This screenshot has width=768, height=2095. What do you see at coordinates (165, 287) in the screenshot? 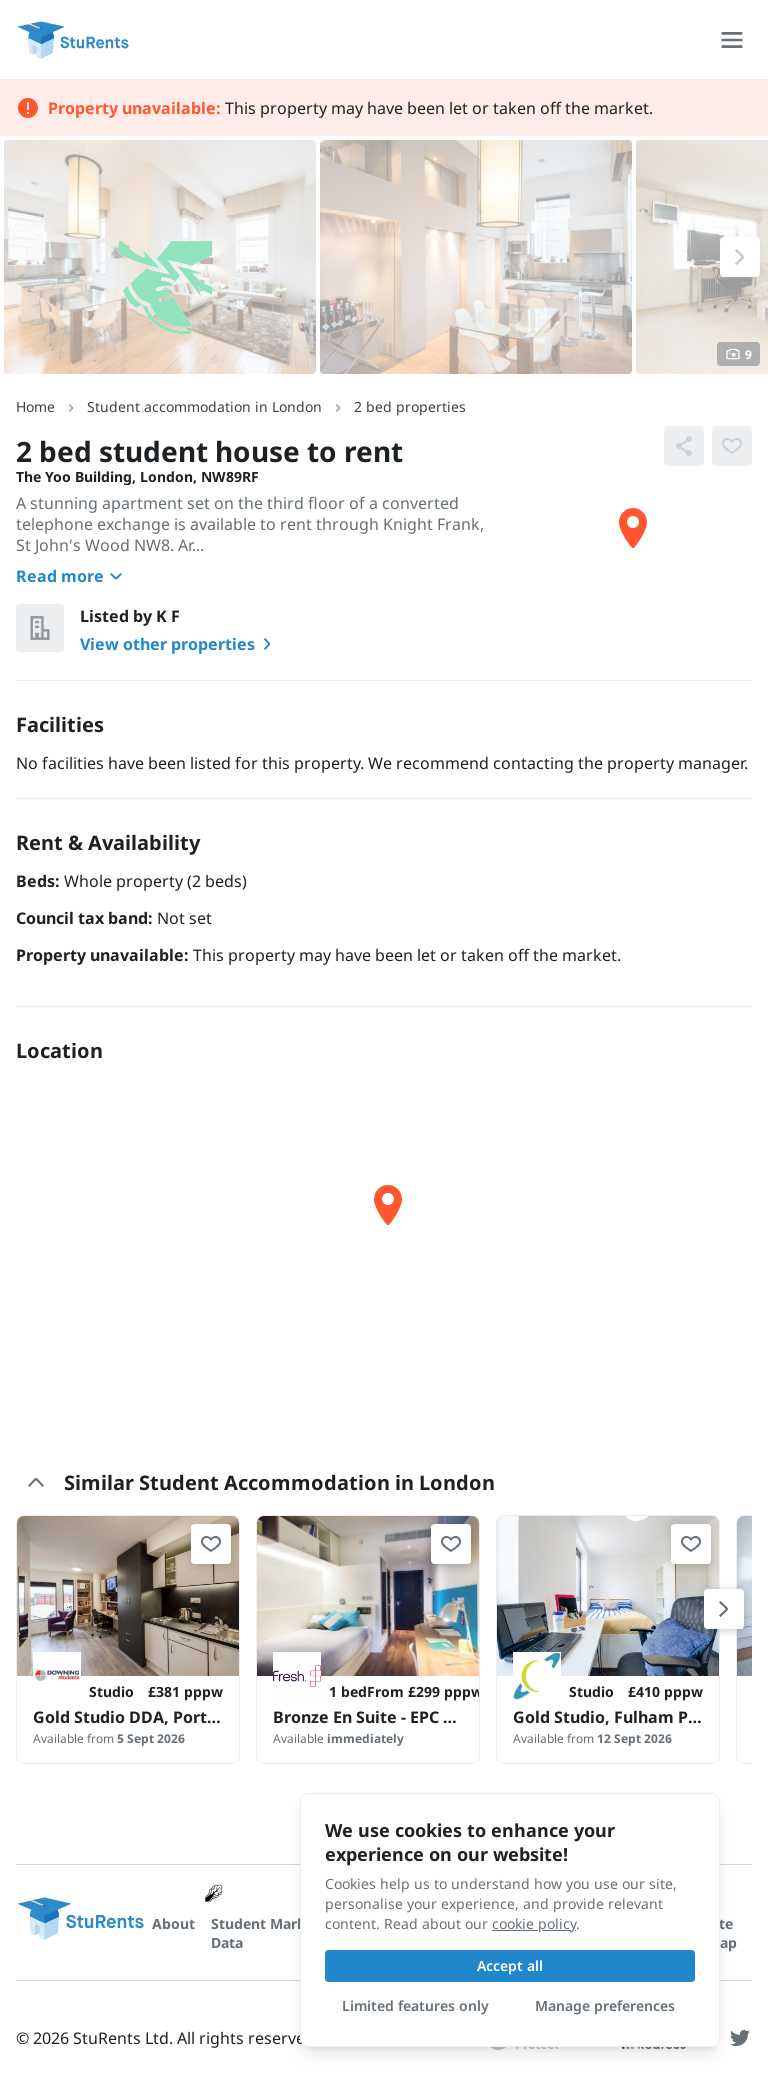
I see `indicates a trip hazard or stumble` at bounding box center [165, 287].